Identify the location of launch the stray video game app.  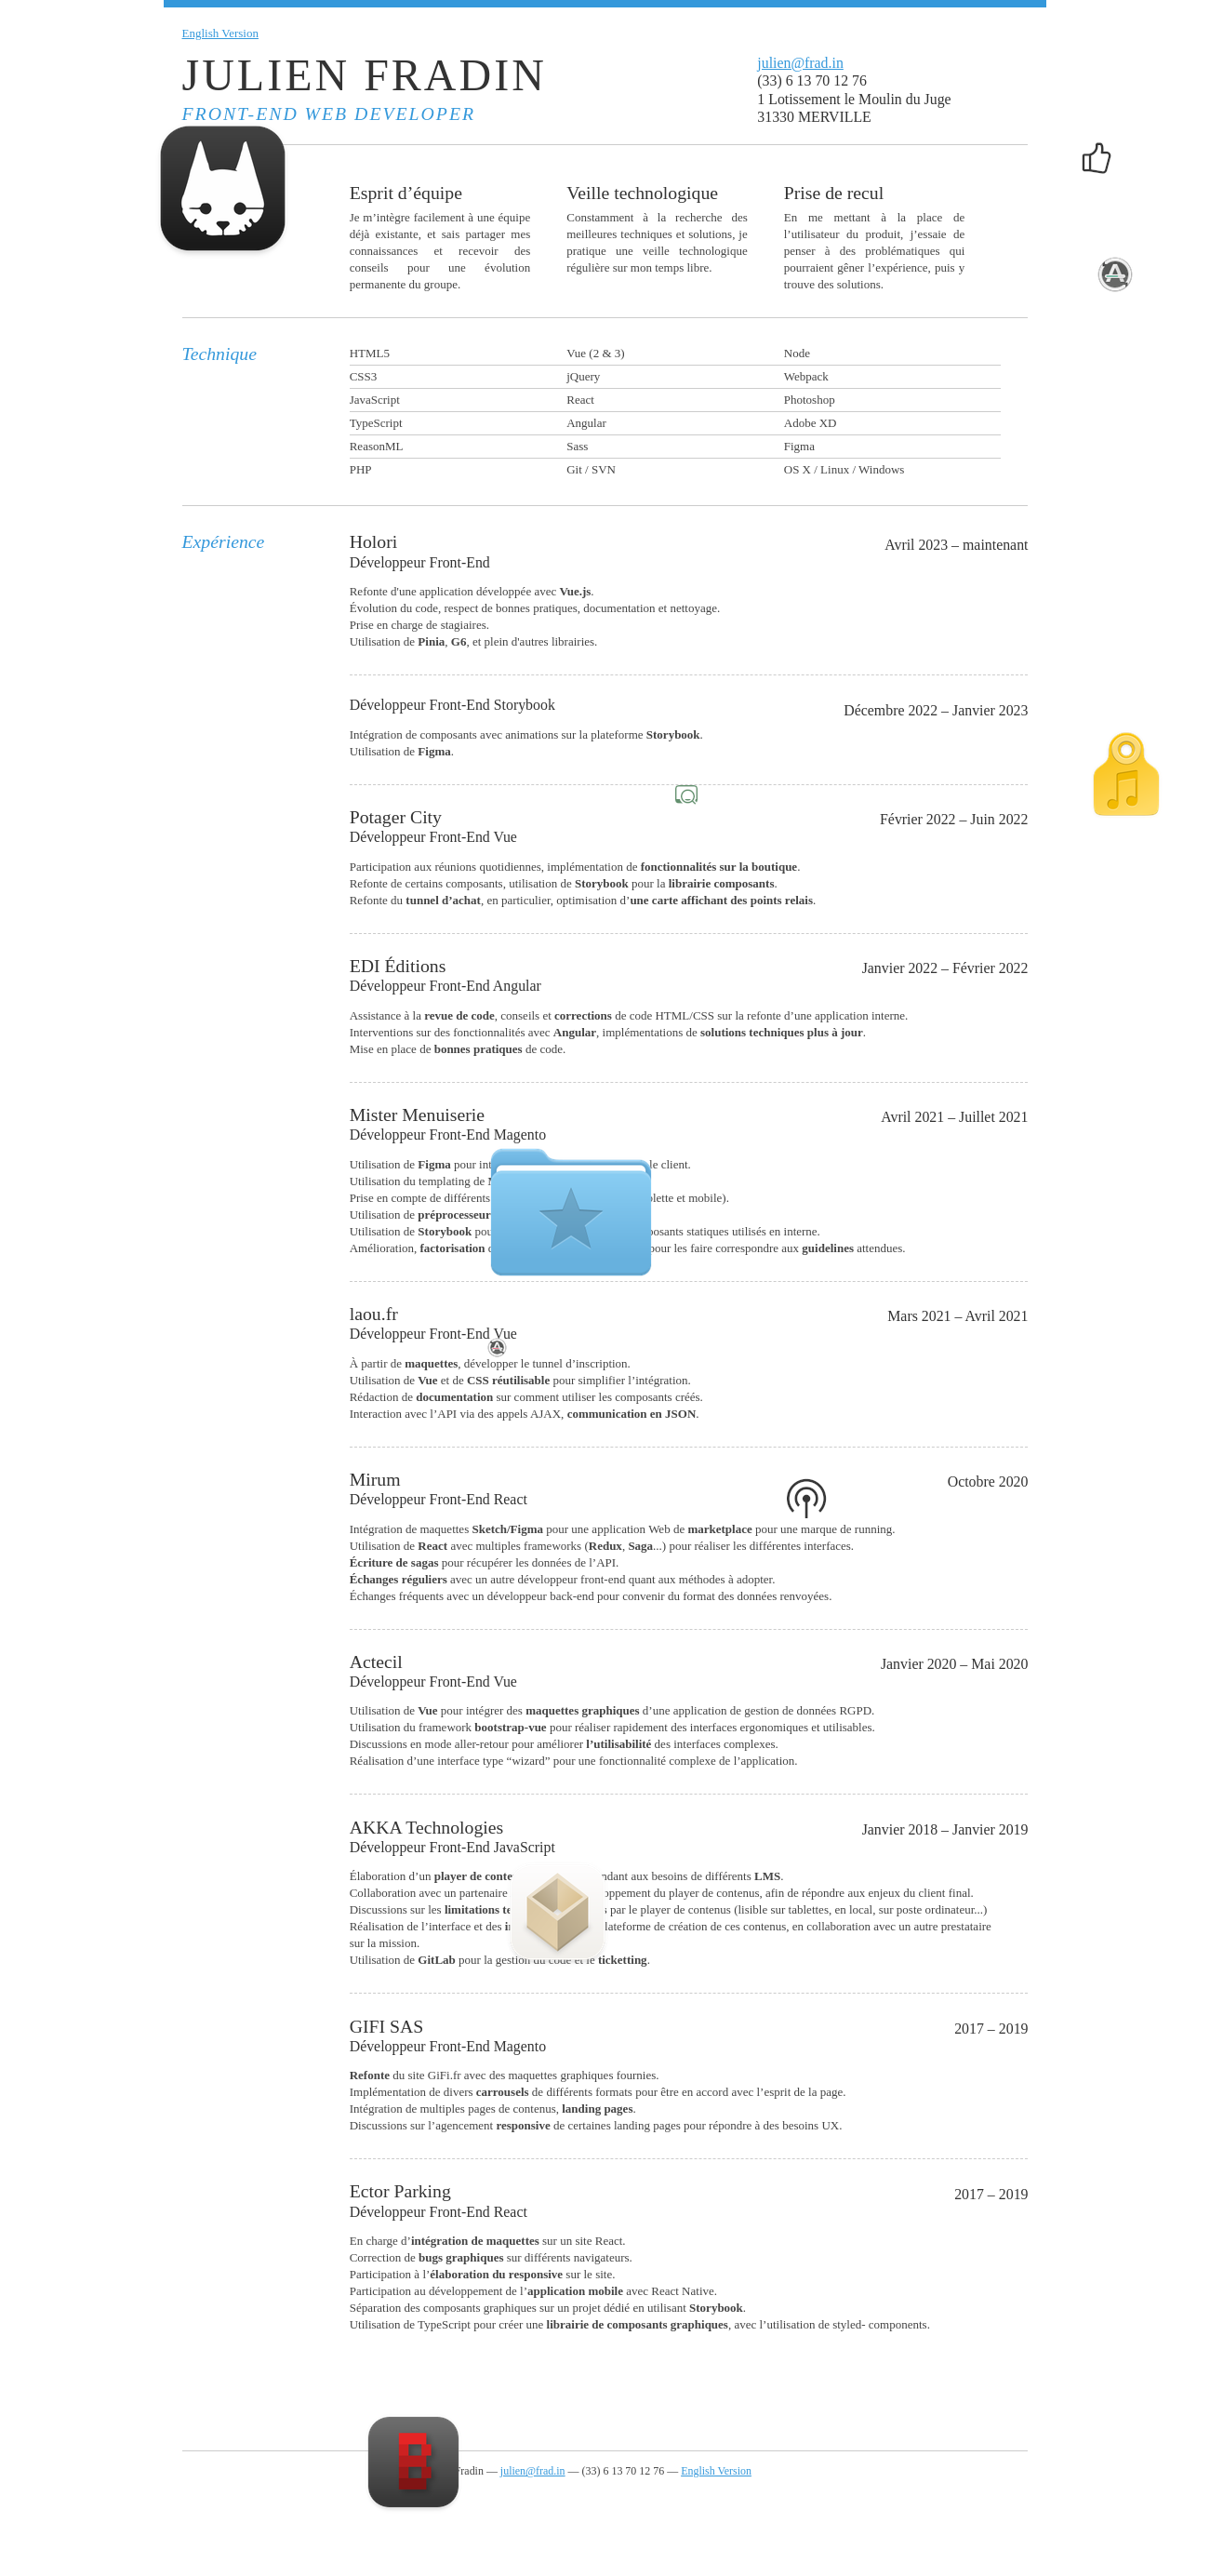
(222, 188).